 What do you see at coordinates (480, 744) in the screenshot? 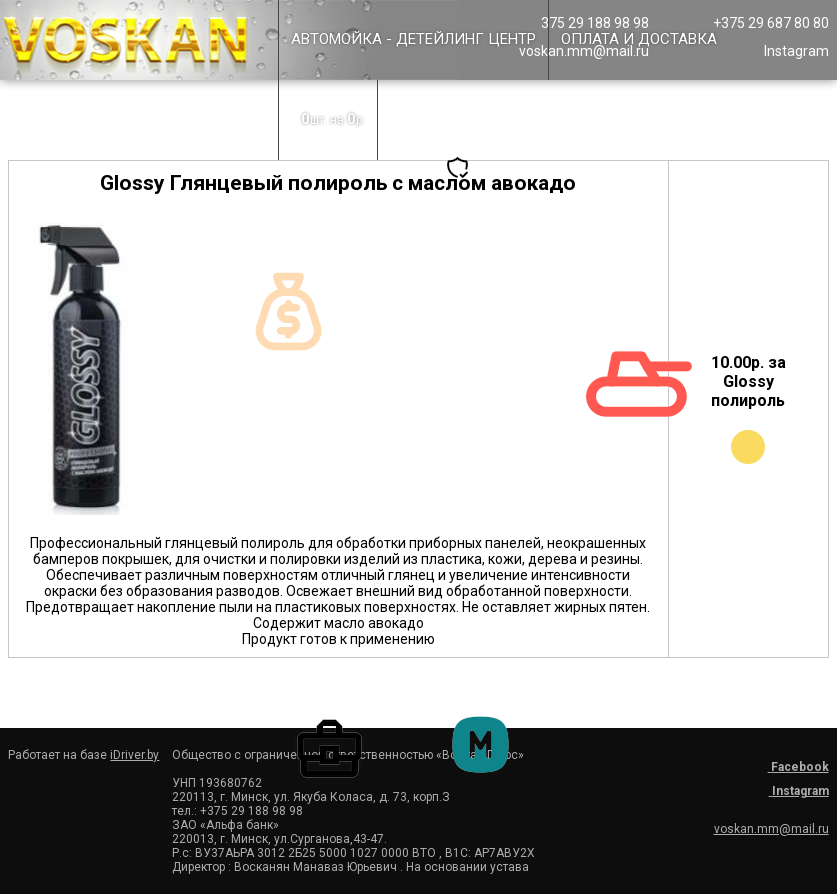
I see `access menu or main navigation` at bounding box center [480, 744].